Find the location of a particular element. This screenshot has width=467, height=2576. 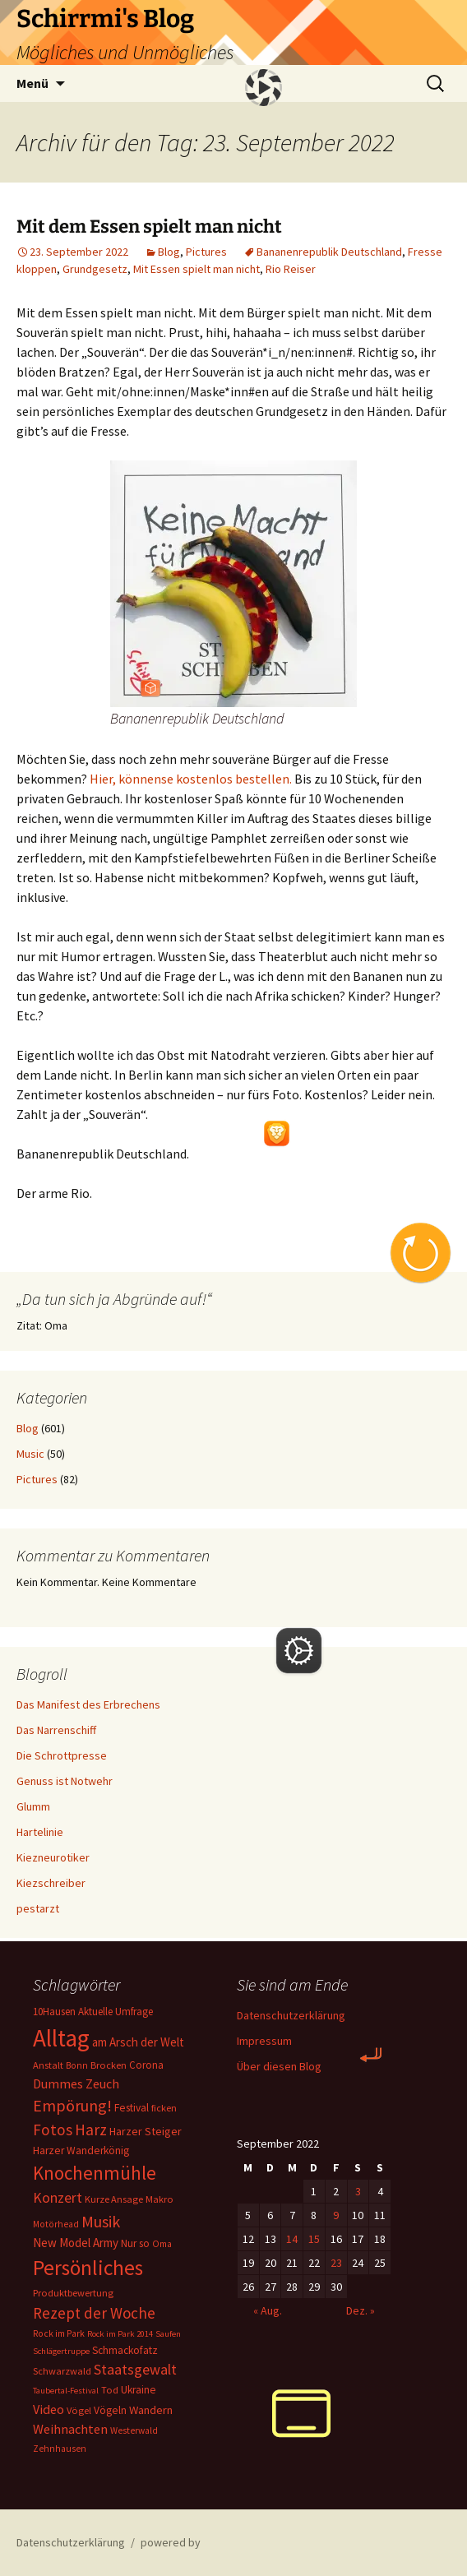

open brave browser beta version is located at coordinates (276, 1133).